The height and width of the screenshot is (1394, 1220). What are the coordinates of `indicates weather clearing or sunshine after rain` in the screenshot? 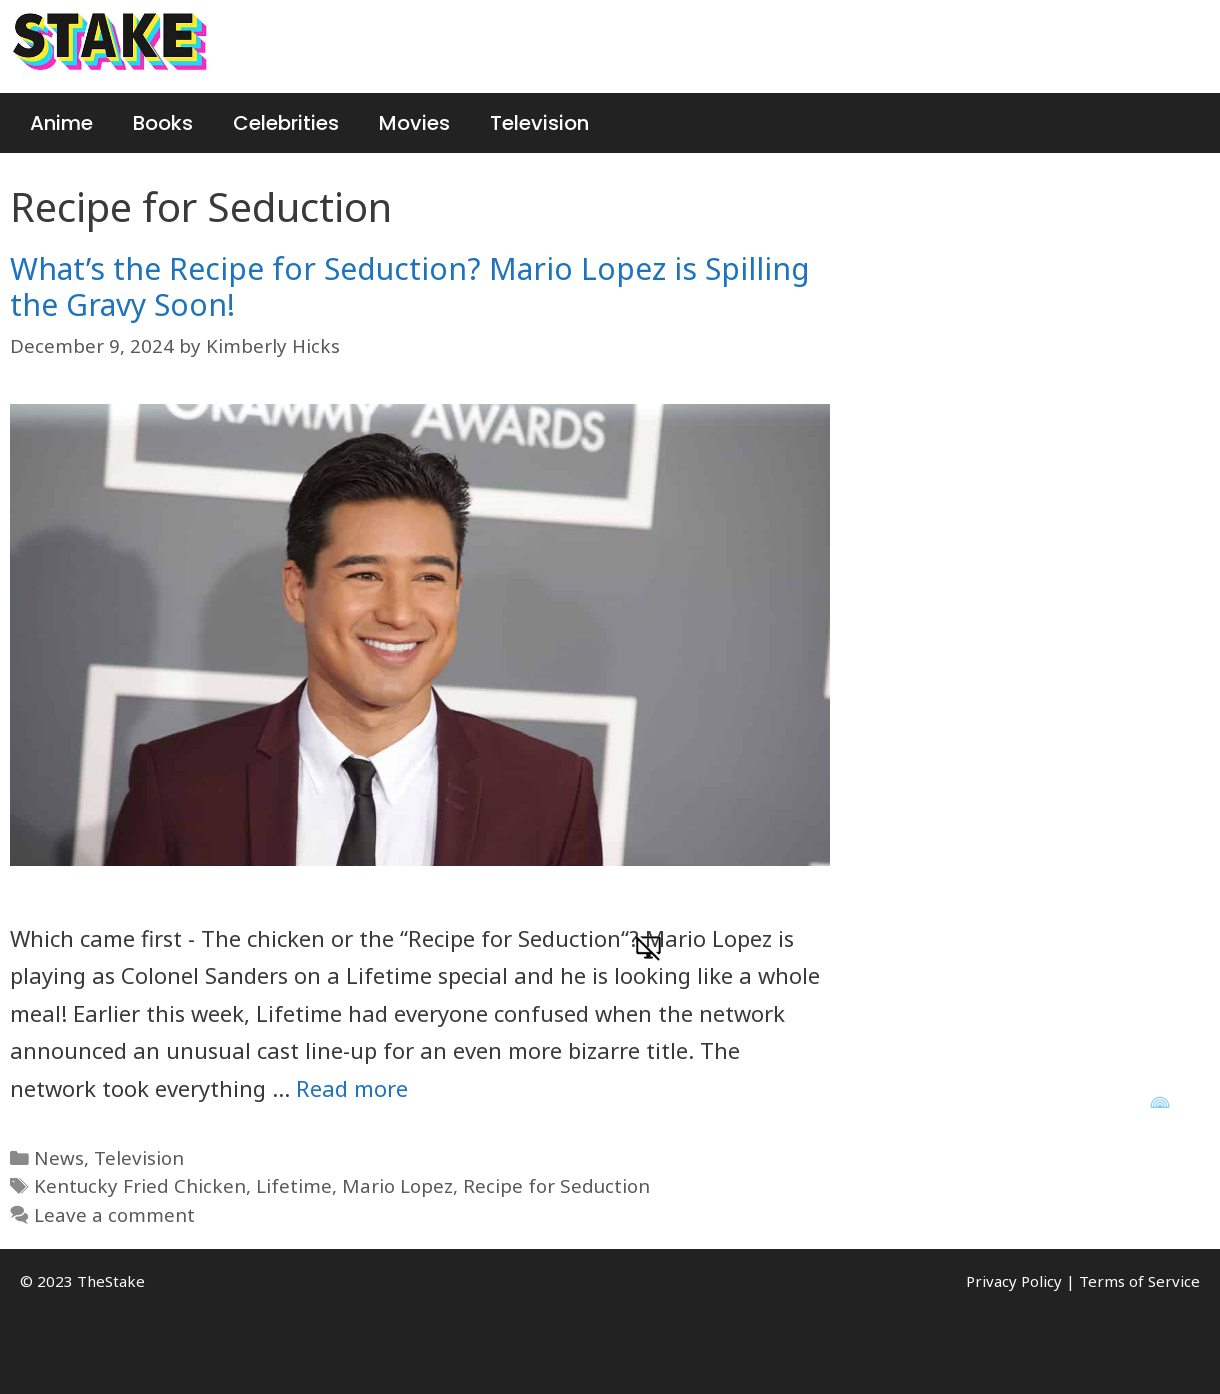 It's located at (1160, 1103).